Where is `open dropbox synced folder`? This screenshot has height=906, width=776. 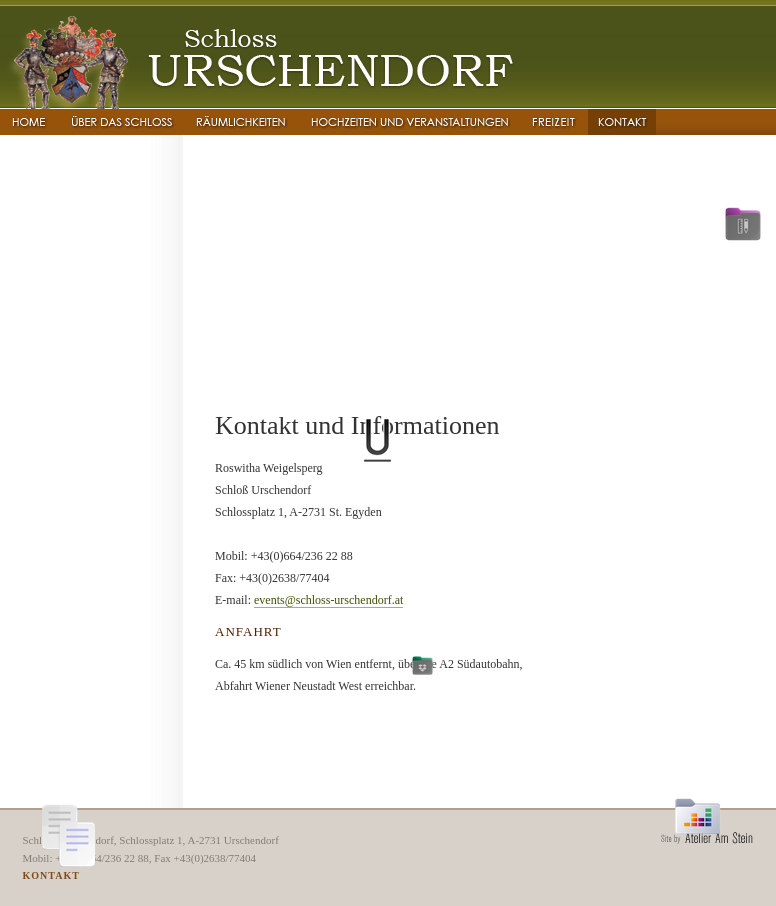 open dropbox synced folder is located at coordinates (422, 665).